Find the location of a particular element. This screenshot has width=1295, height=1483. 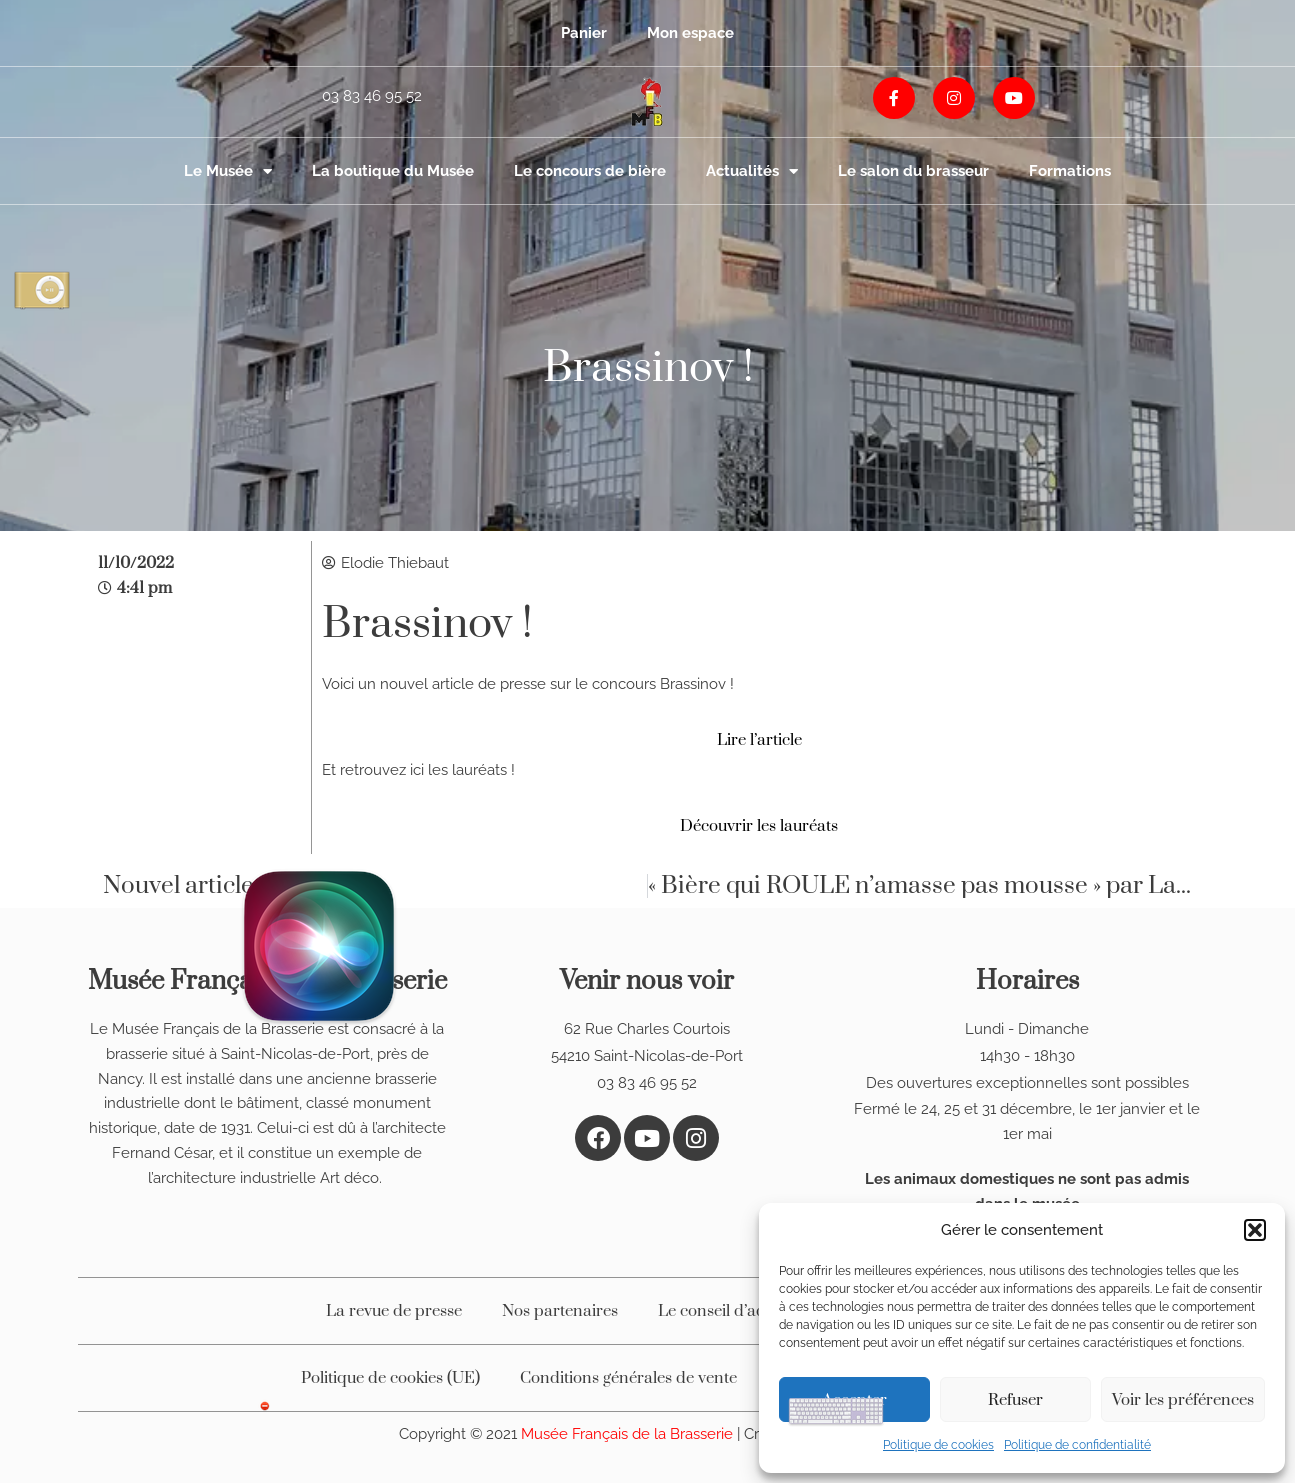

iPod shuffle device in gold color is located at coordinates (42, 280).